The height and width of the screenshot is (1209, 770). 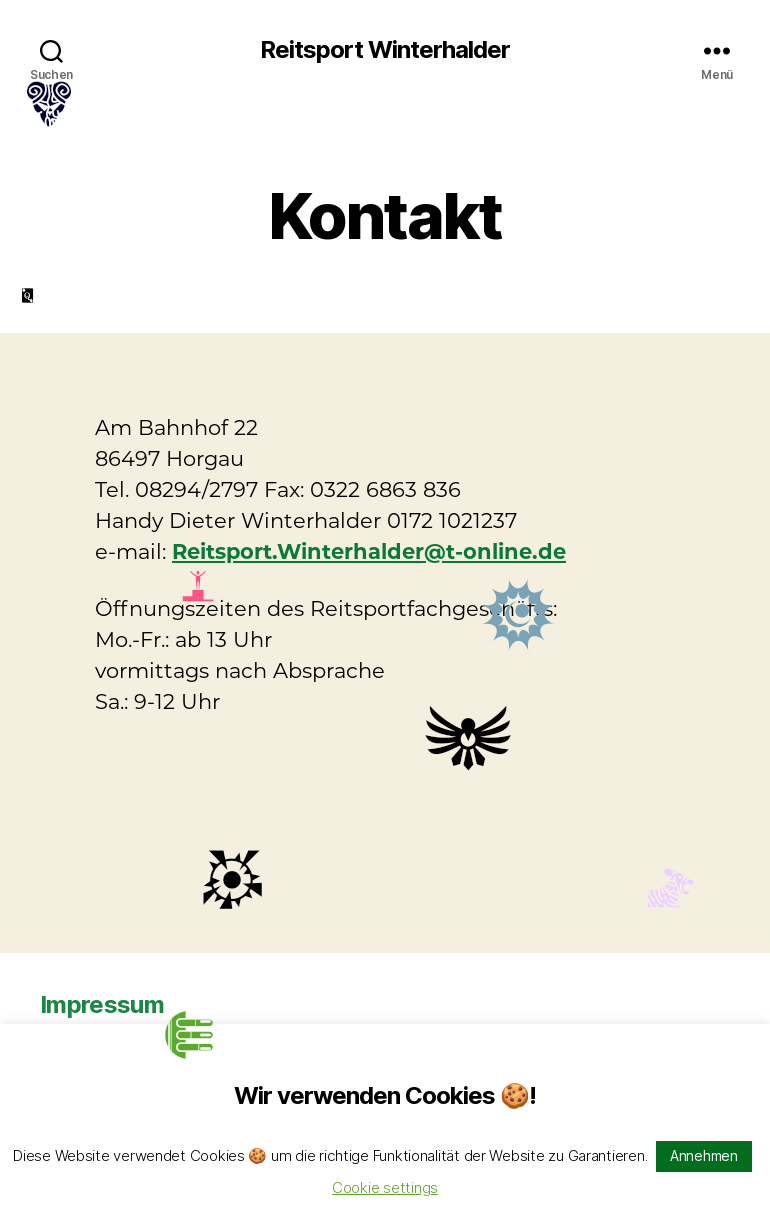 What do you see at coordinates (518, 615) in the screenshot?
I see `view or customize eye appearance settings` at bounding box center [518, 615].